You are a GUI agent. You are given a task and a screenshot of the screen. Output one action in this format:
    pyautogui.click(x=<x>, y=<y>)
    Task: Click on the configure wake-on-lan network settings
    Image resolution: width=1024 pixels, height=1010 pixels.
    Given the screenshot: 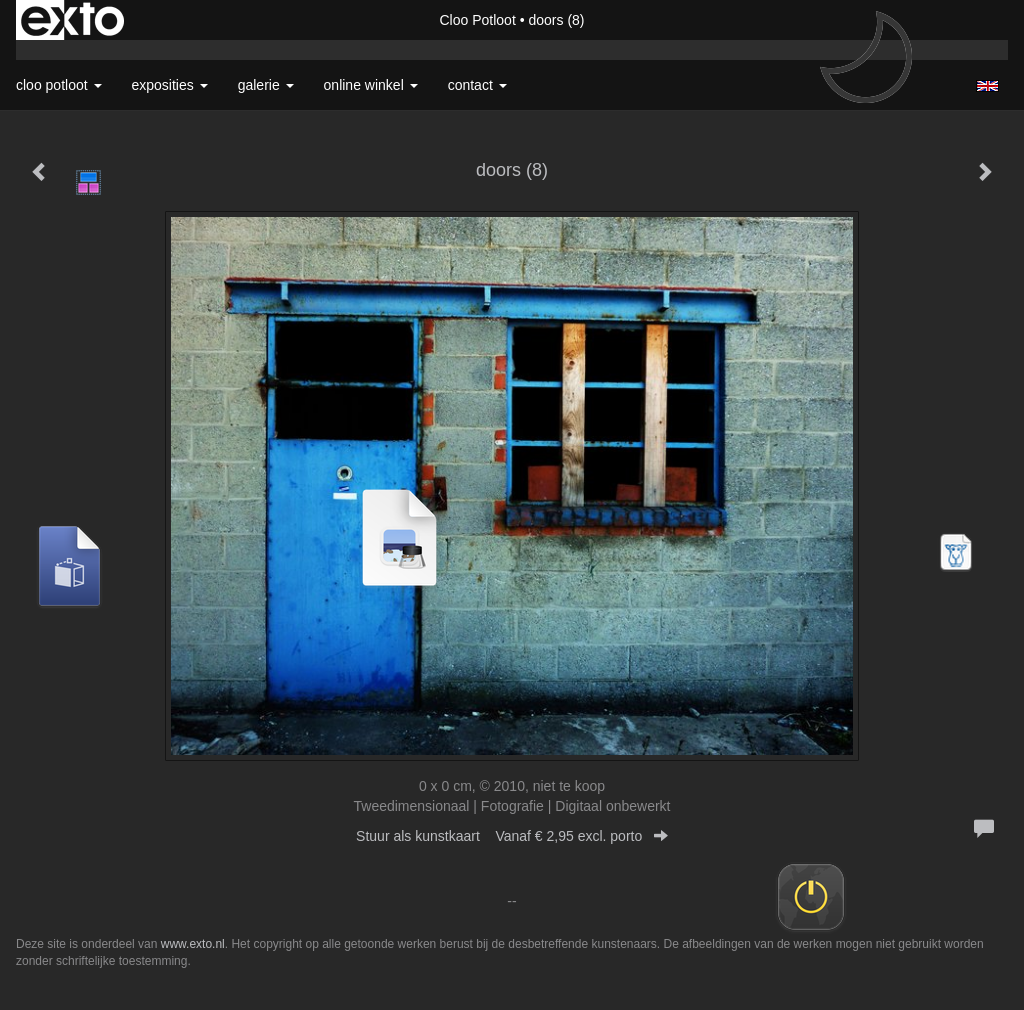 What is the action you would take?
    pyautogui.click(x=811, y=898)
    